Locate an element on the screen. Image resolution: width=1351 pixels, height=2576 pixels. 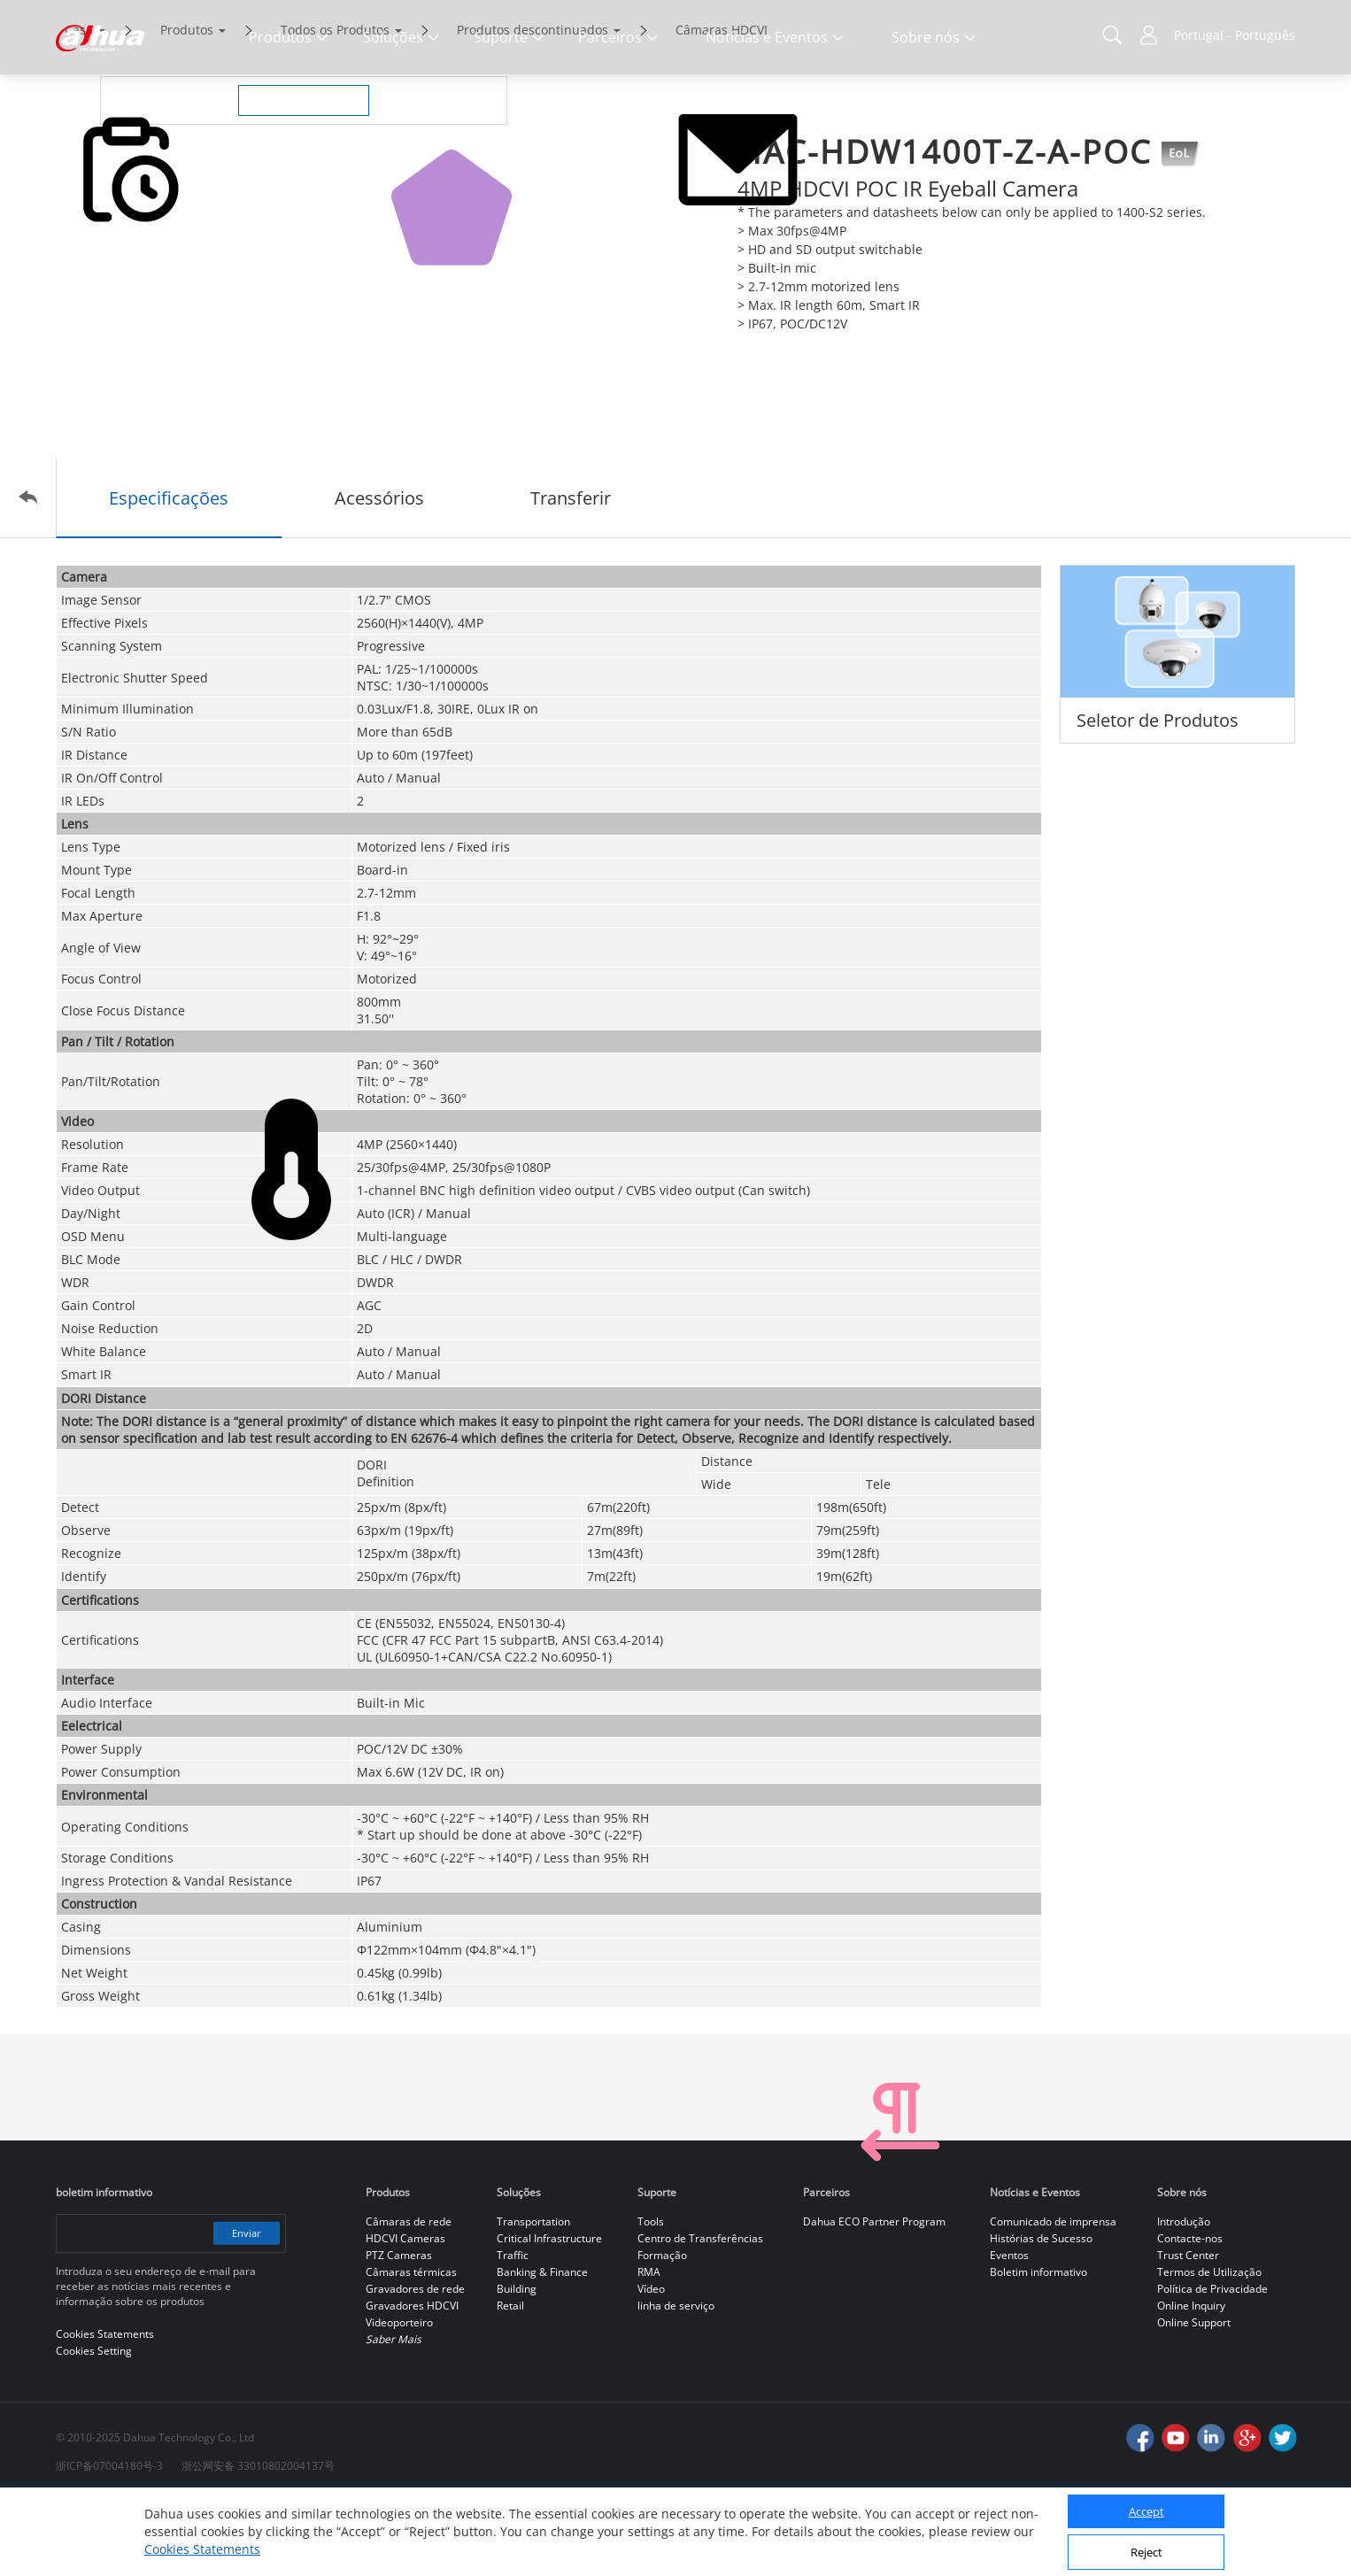
view clipboard history is located at coordinates (126, 169).